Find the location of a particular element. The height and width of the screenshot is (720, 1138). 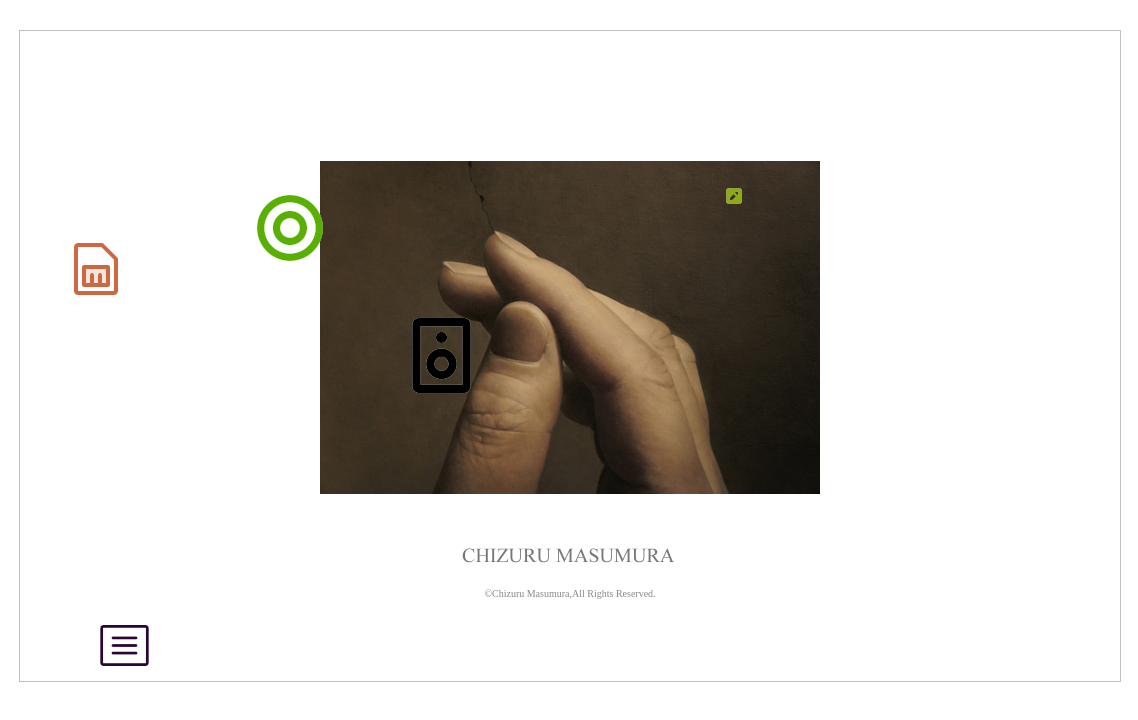

view article or document is located at coordinates (124, 645).